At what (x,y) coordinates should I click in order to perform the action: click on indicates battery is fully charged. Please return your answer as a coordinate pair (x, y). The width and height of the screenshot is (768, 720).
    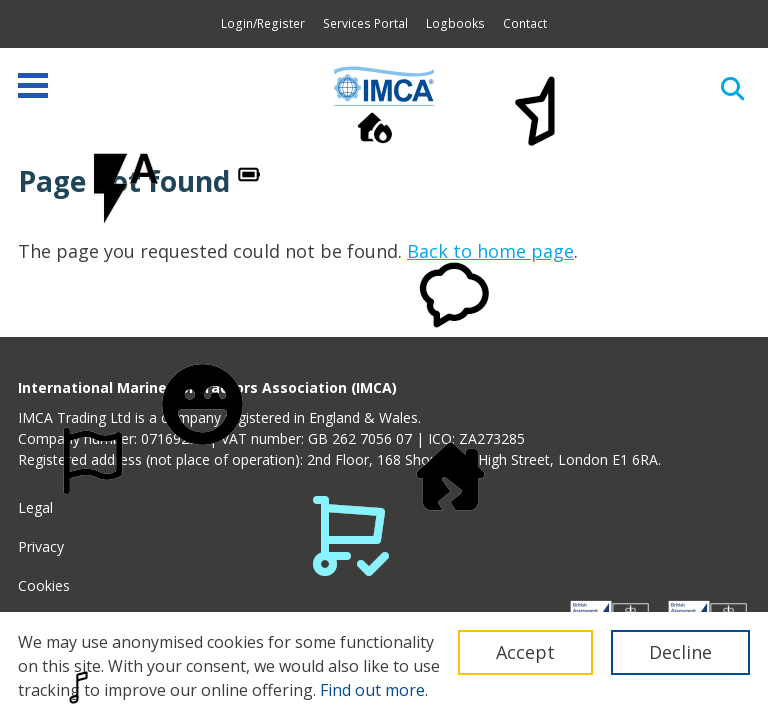
    Looking at the image, I should click on (248, 174).